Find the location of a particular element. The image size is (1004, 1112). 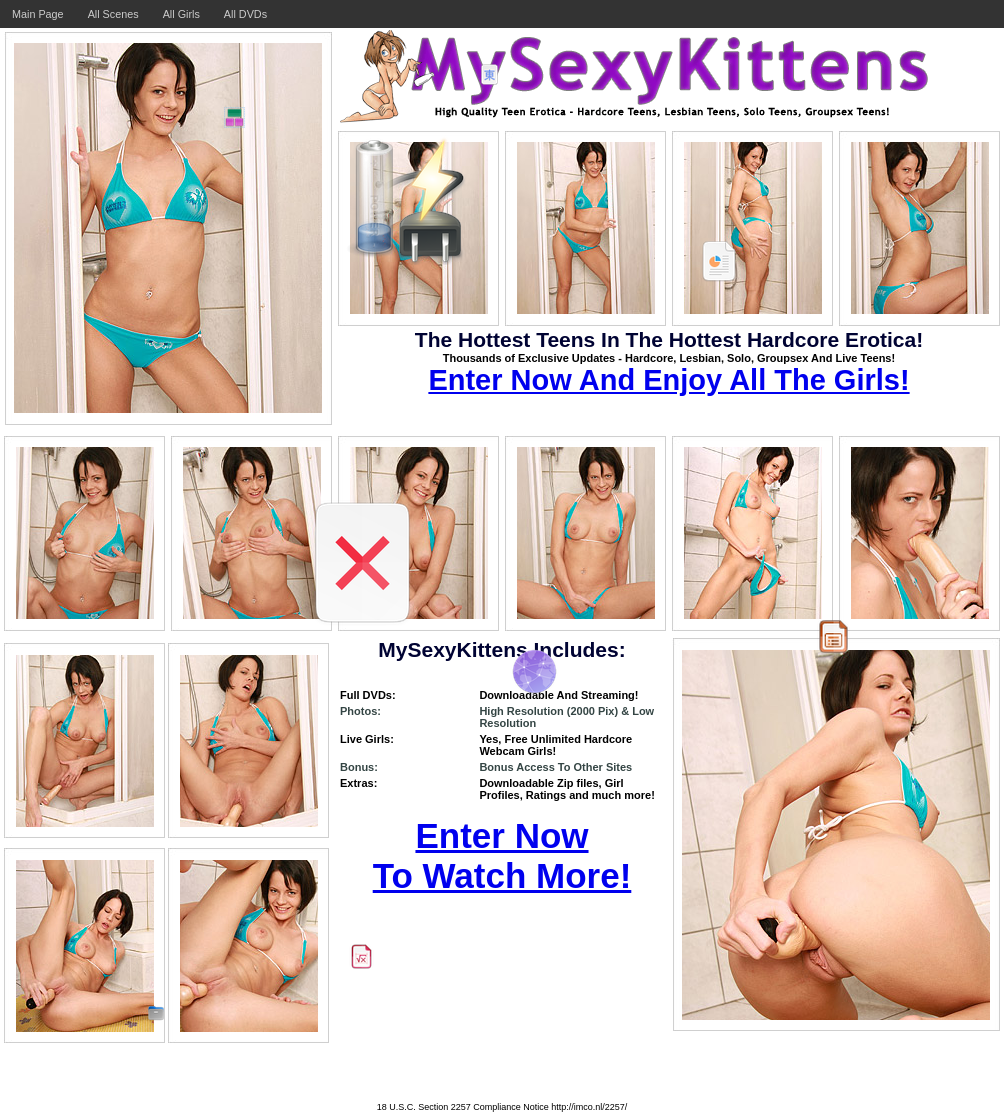

launch the GNOME Mahjongg game is located at coordinates (489, 74).